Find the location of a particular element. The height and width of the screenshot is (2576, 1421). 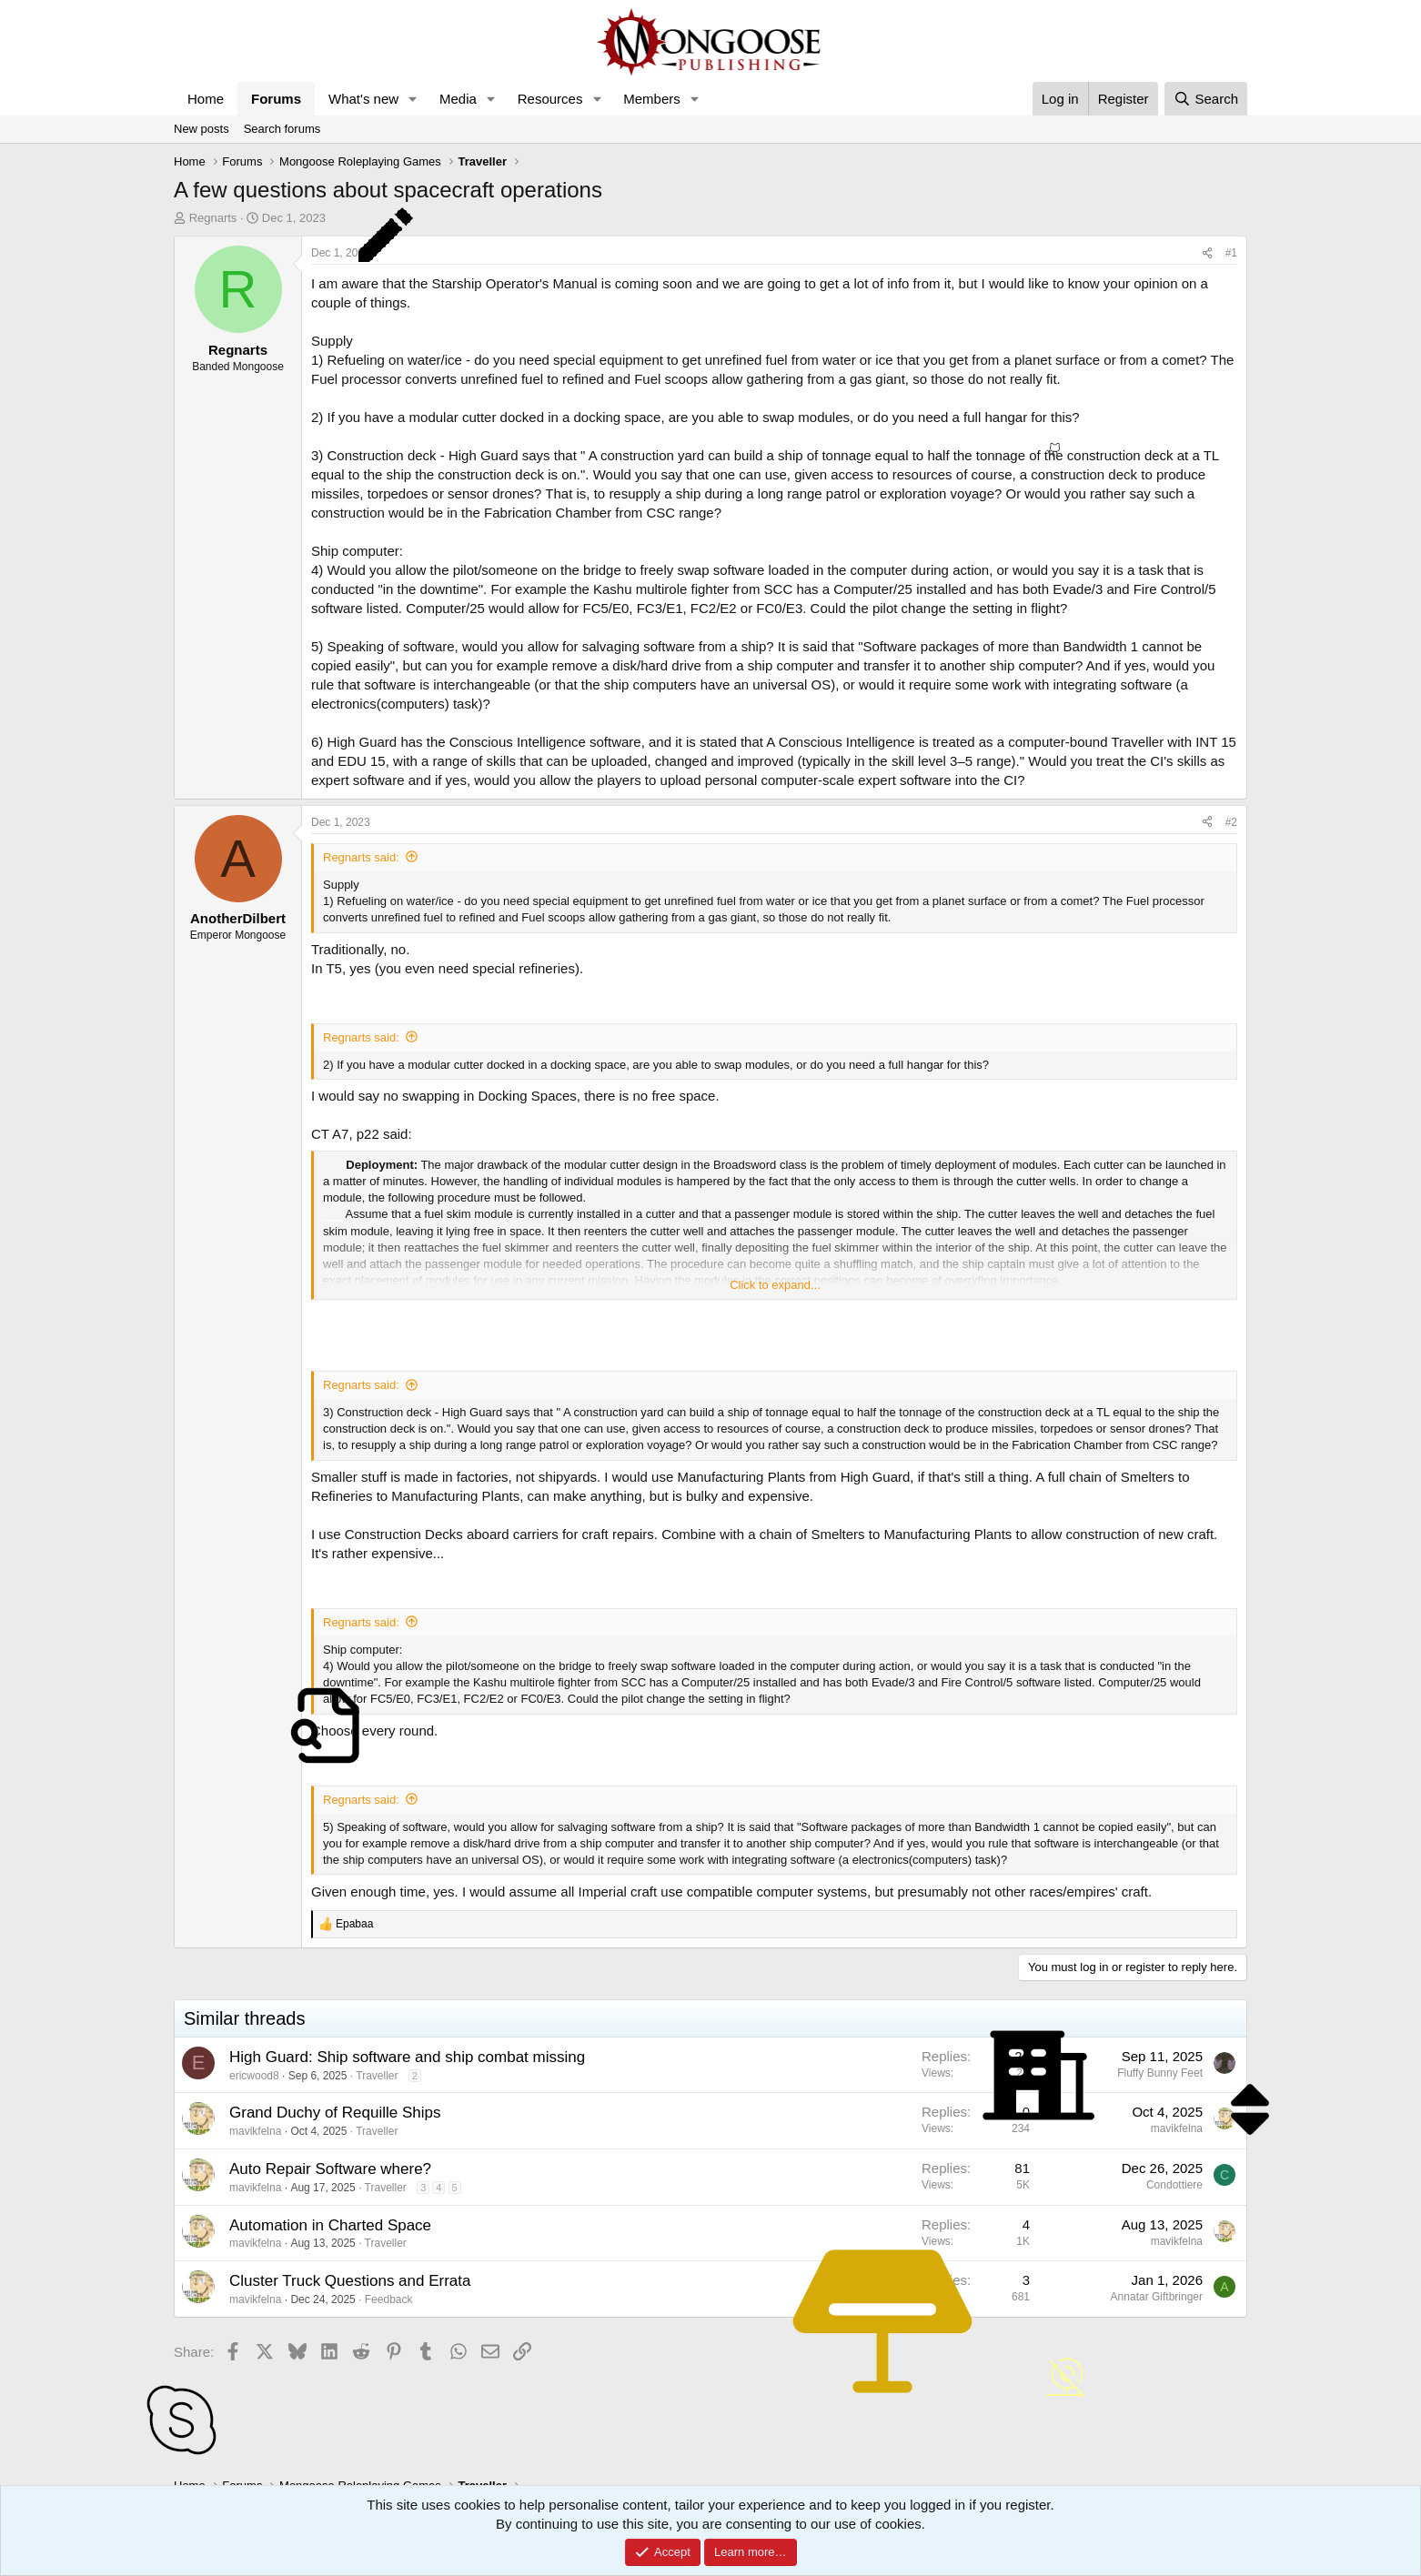

edit or modify content is located at coordinates (385, 235).